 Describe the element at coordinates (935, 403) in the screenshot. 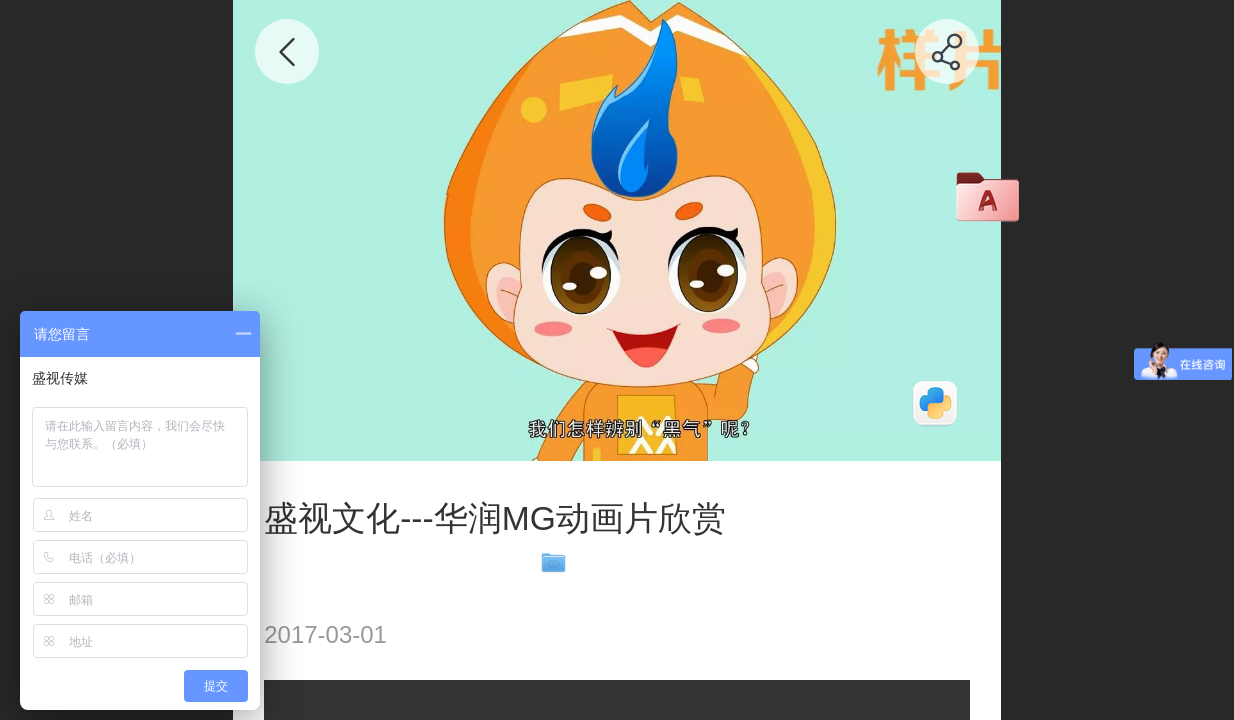

I see `open the Python programming environment` at that location.